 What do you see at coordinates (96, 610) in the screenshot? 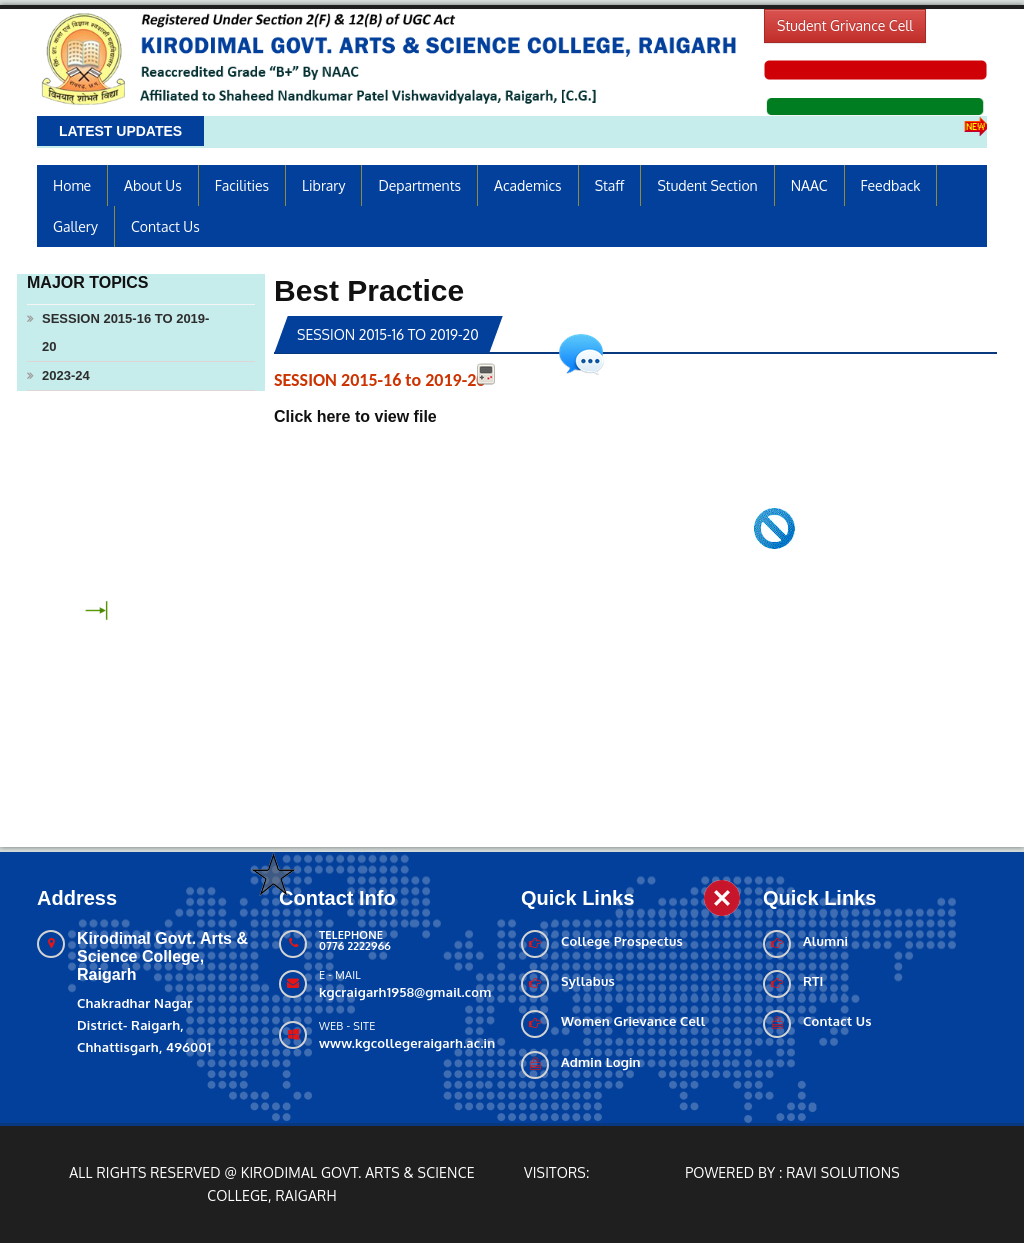
I see `jump to the last item in a list` at bounding box center [96, 610].